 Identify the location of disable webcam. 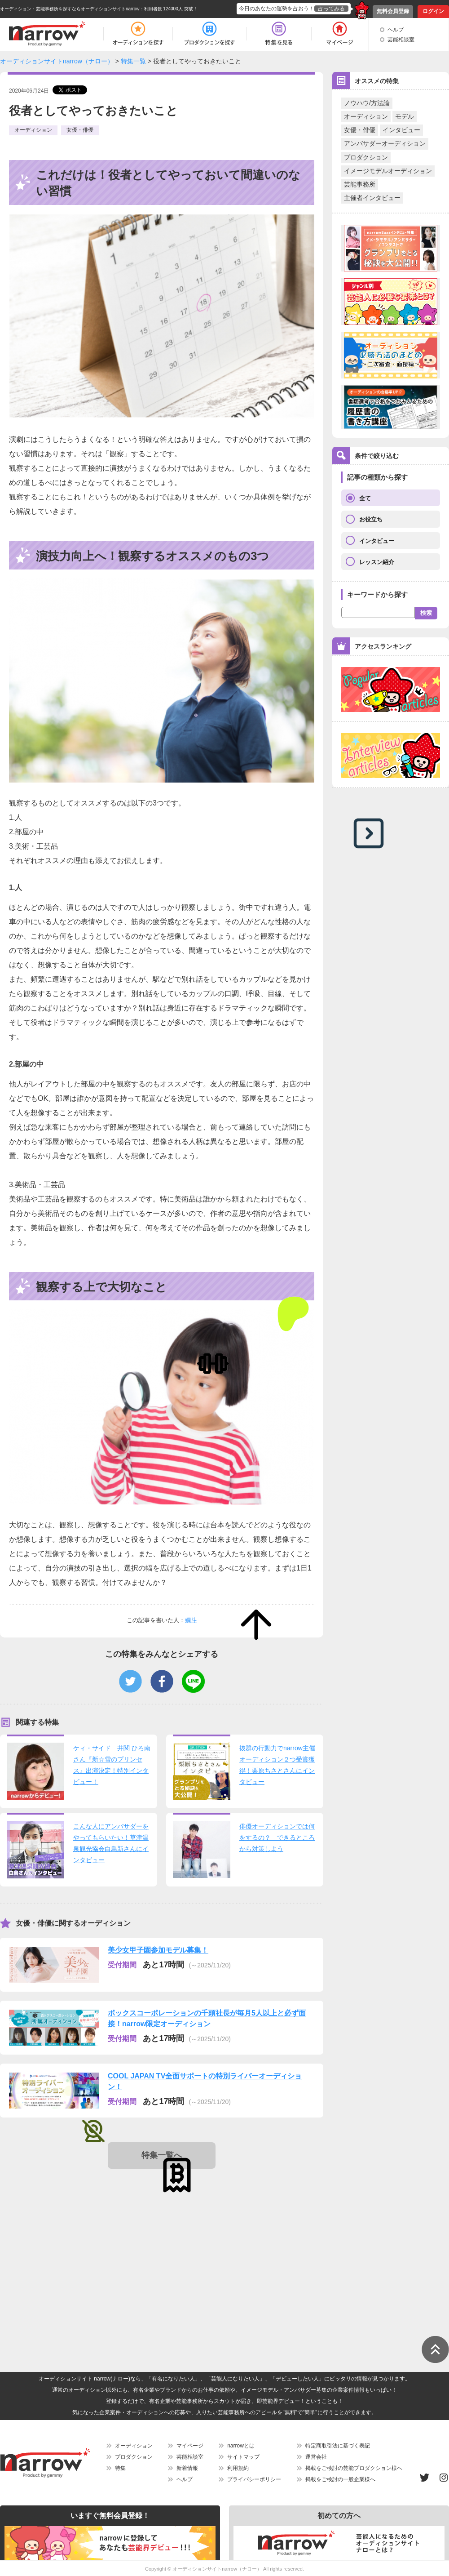
(93, 2131).